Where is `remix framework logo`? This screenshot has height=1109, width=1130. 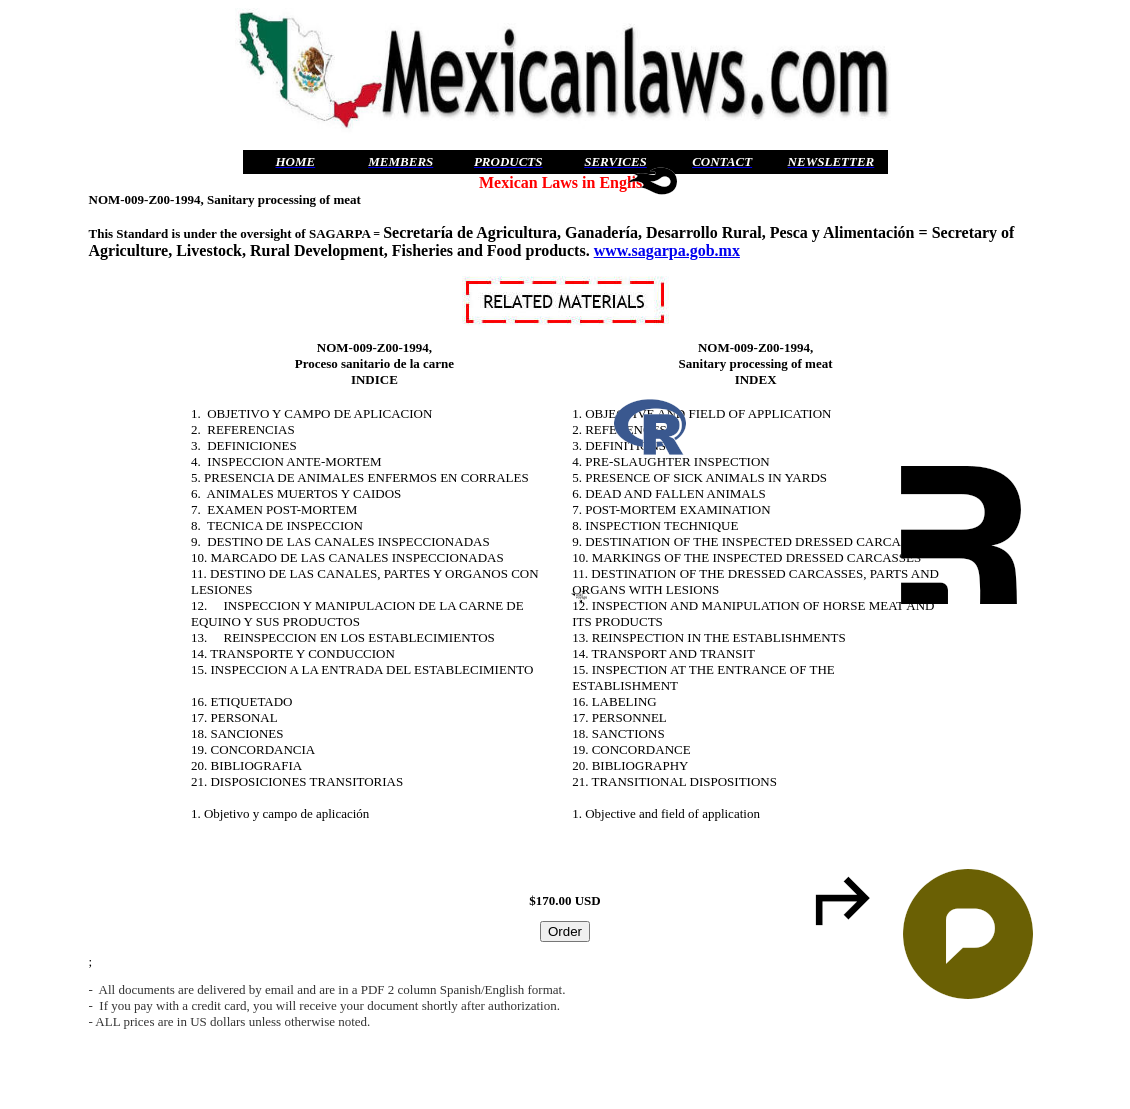
remix framework logo is located at coordinates (961, 535).